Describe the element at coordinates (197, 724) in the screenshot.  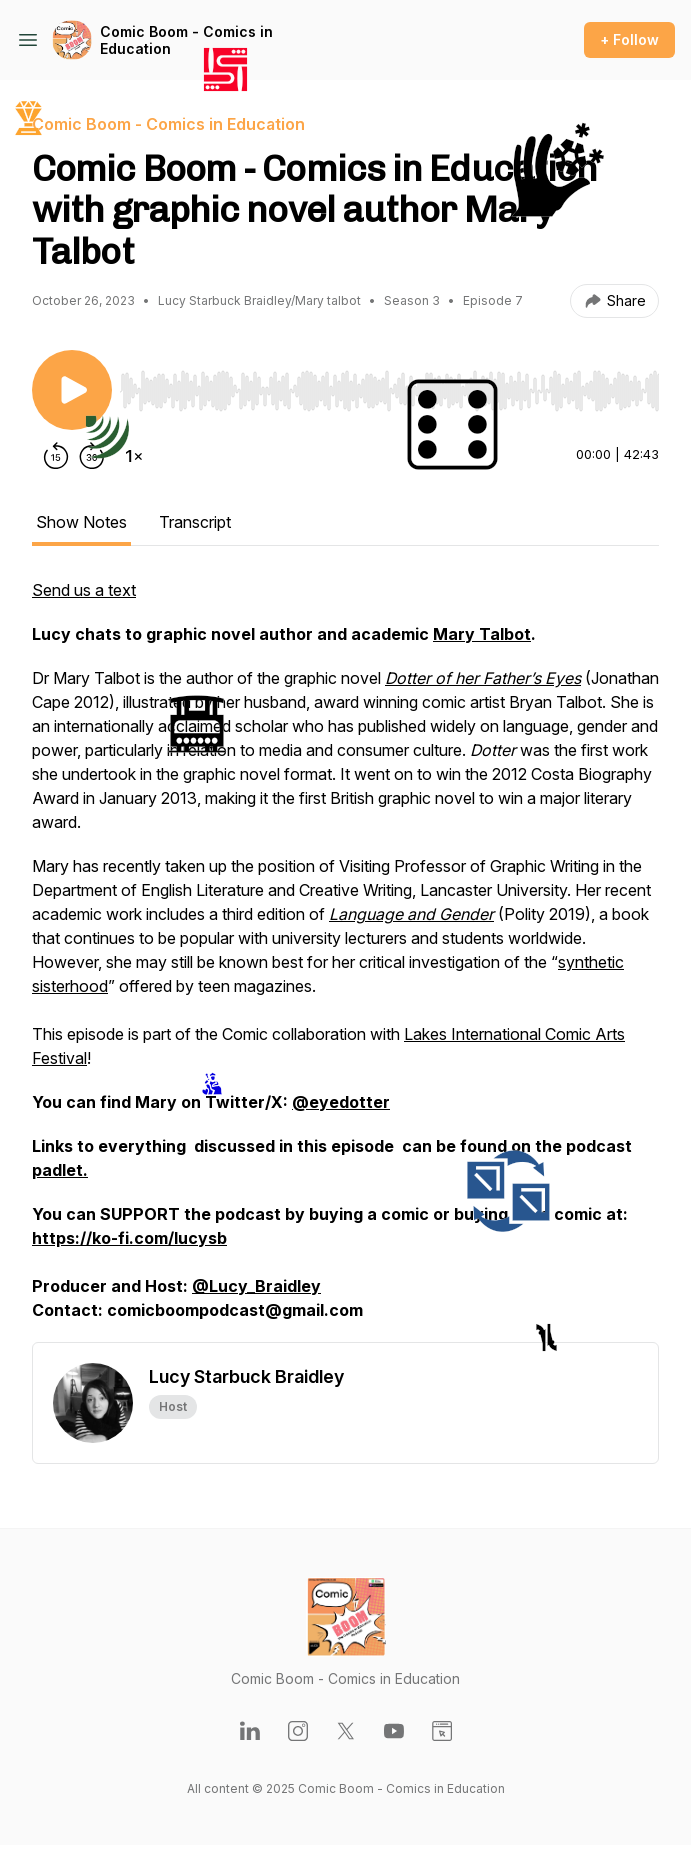
I see `access public transit or tram services` at that location.